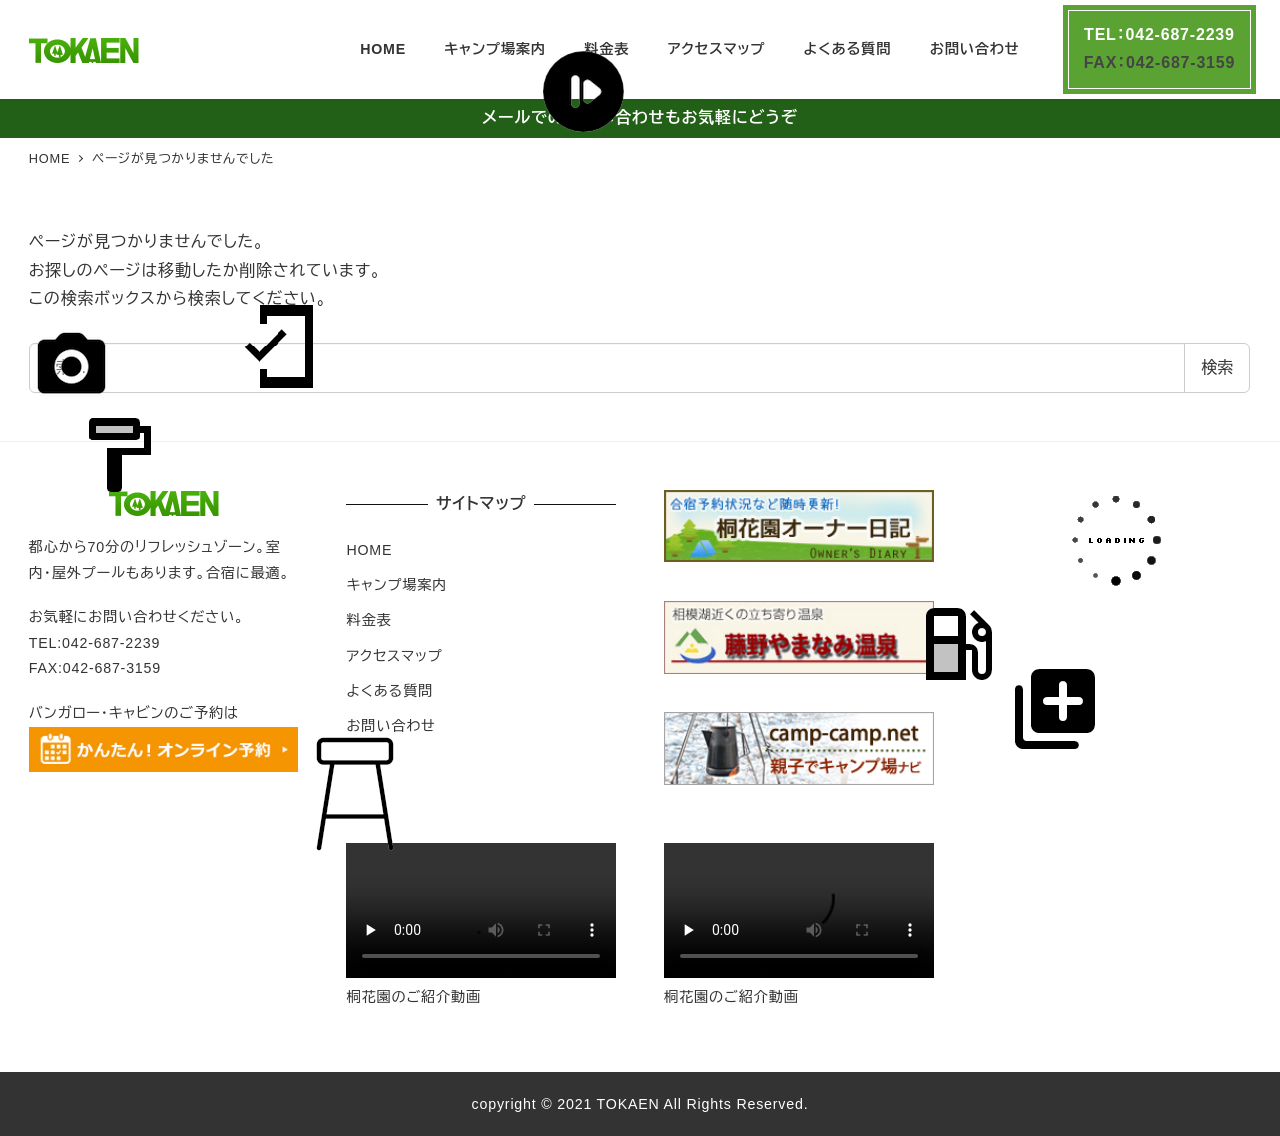  What do you see at coordinates (278, 346) in the screenshot?
I see `indicates mobile-optimized or responsive content` at bounding box center [278, 346].